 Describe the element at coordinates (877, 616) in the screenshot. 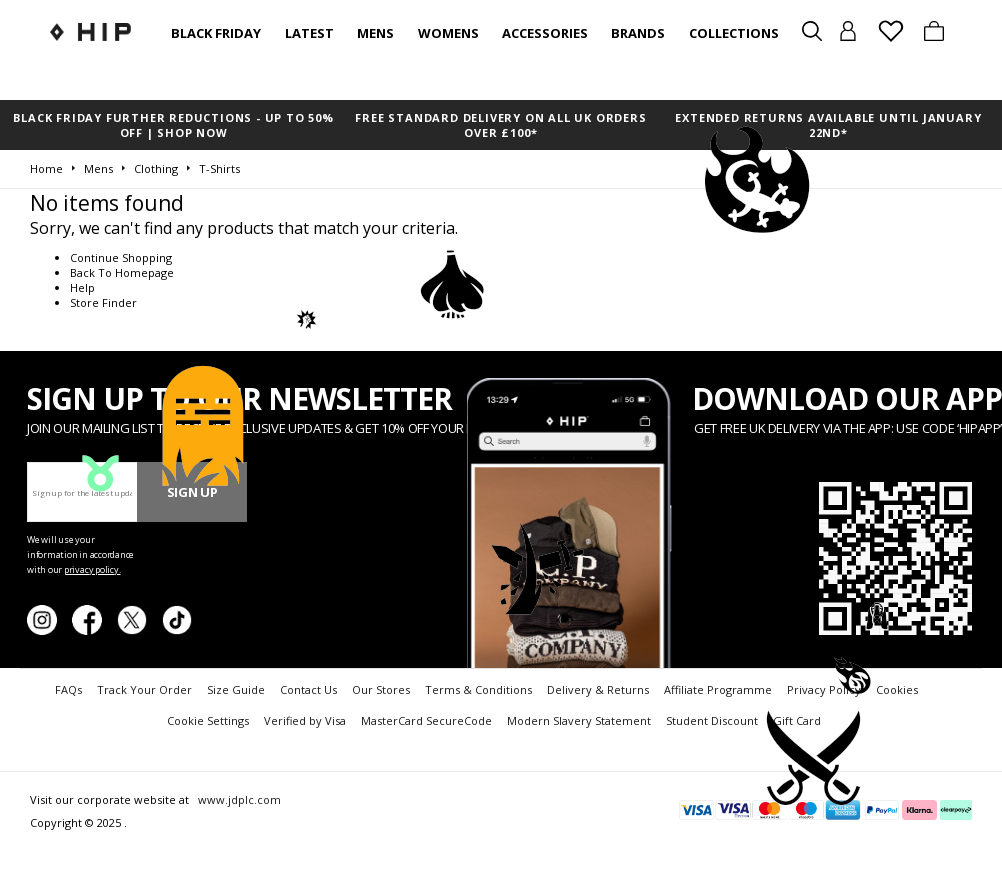

I see `select basset hound as your pet avatar` at that location.